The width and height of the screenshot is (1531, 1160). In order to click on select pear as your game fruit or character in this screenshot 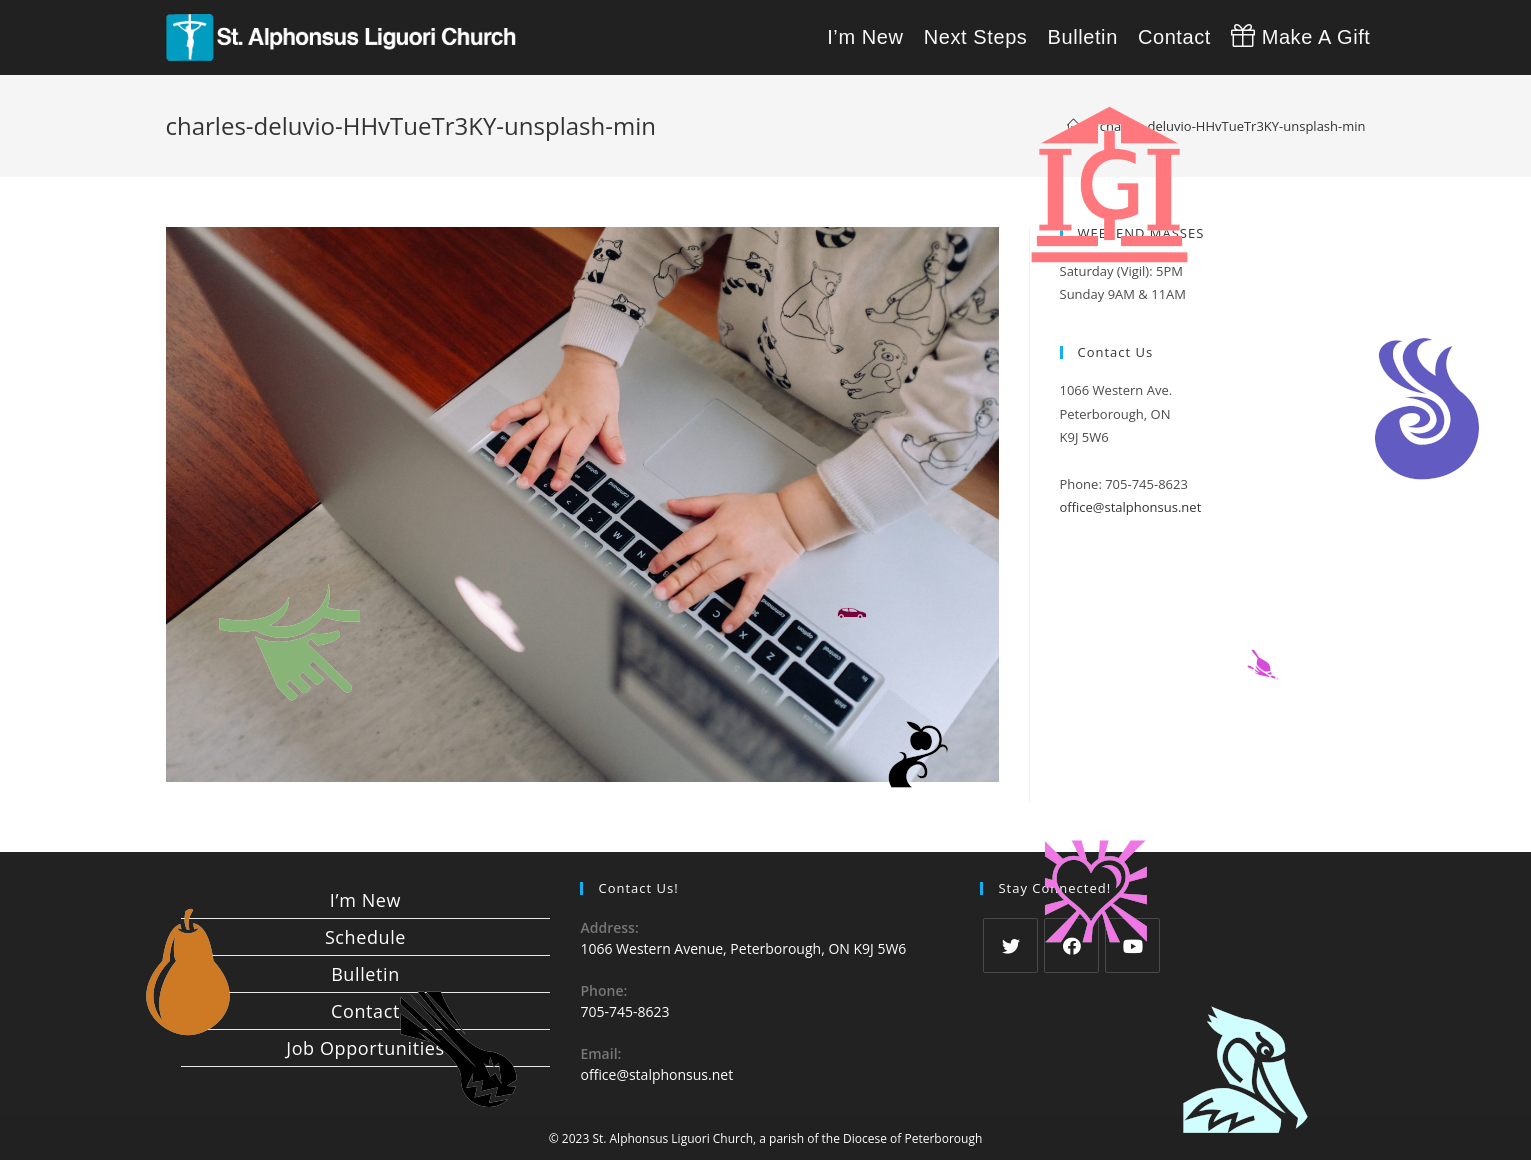, I will do `click(188, 972)`.